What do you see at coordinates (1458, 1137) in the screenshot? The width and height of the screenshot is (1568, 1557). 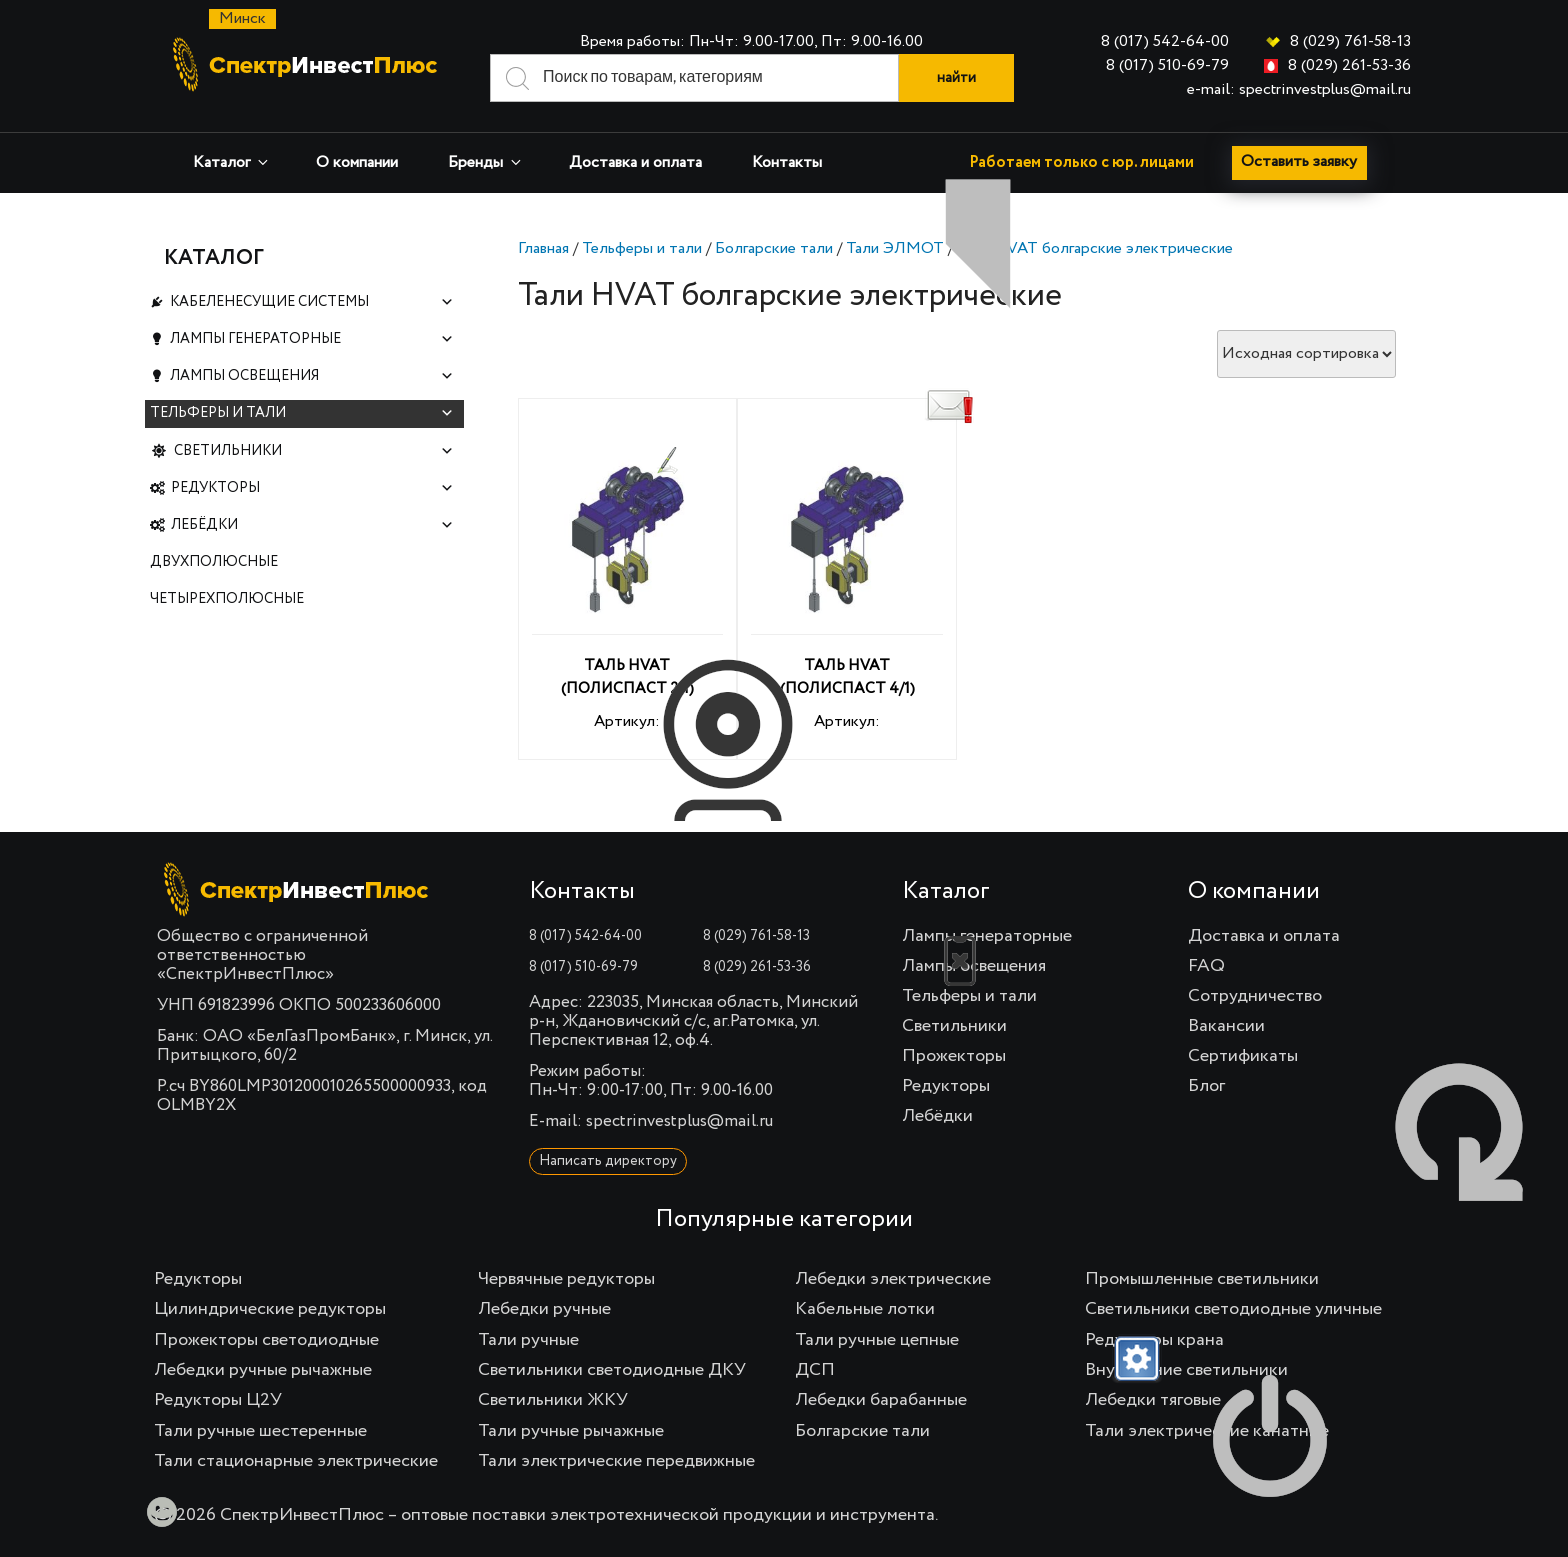 I see `screen rotation is enabled` at bounding box center [1458, 1137].